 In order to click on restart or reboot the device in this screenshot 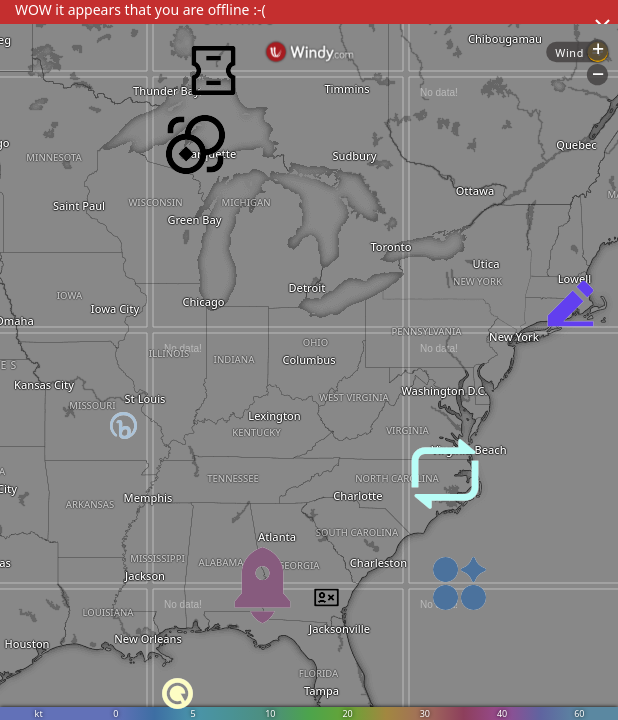, I will do `click(177, 693)`.